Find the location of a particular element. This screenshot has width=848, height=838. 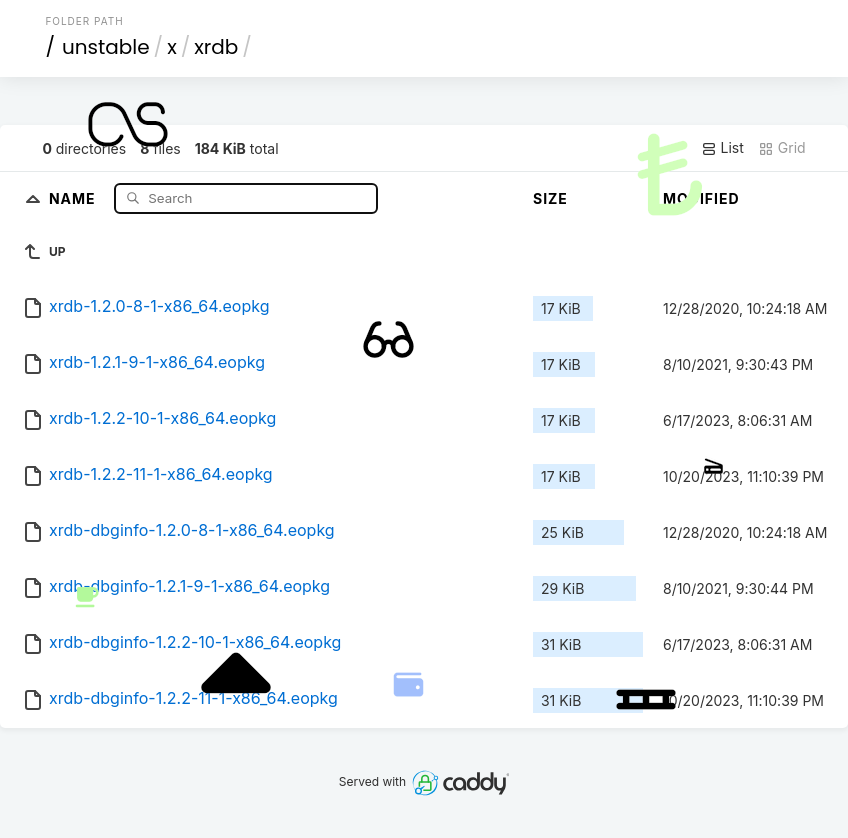

find nearby coffee shops or cafés is located at coordinates (86, 596).